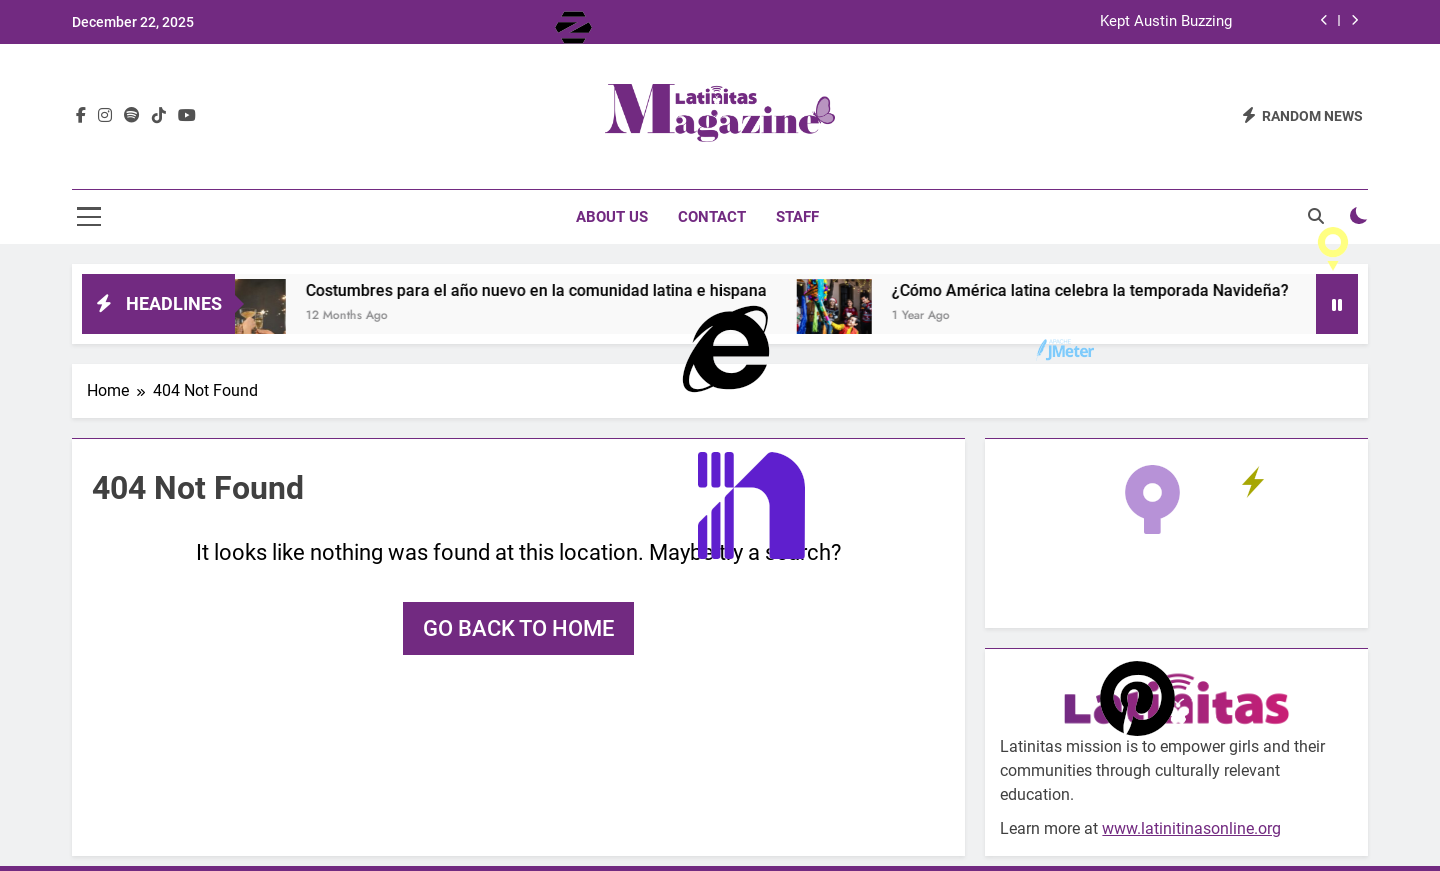 This screenshot has height=871, width=1440. What do you see at coordinates (1152, 499) in the screenshot?
I see `open sourcetree git client` at bounding box center [1152, 499].